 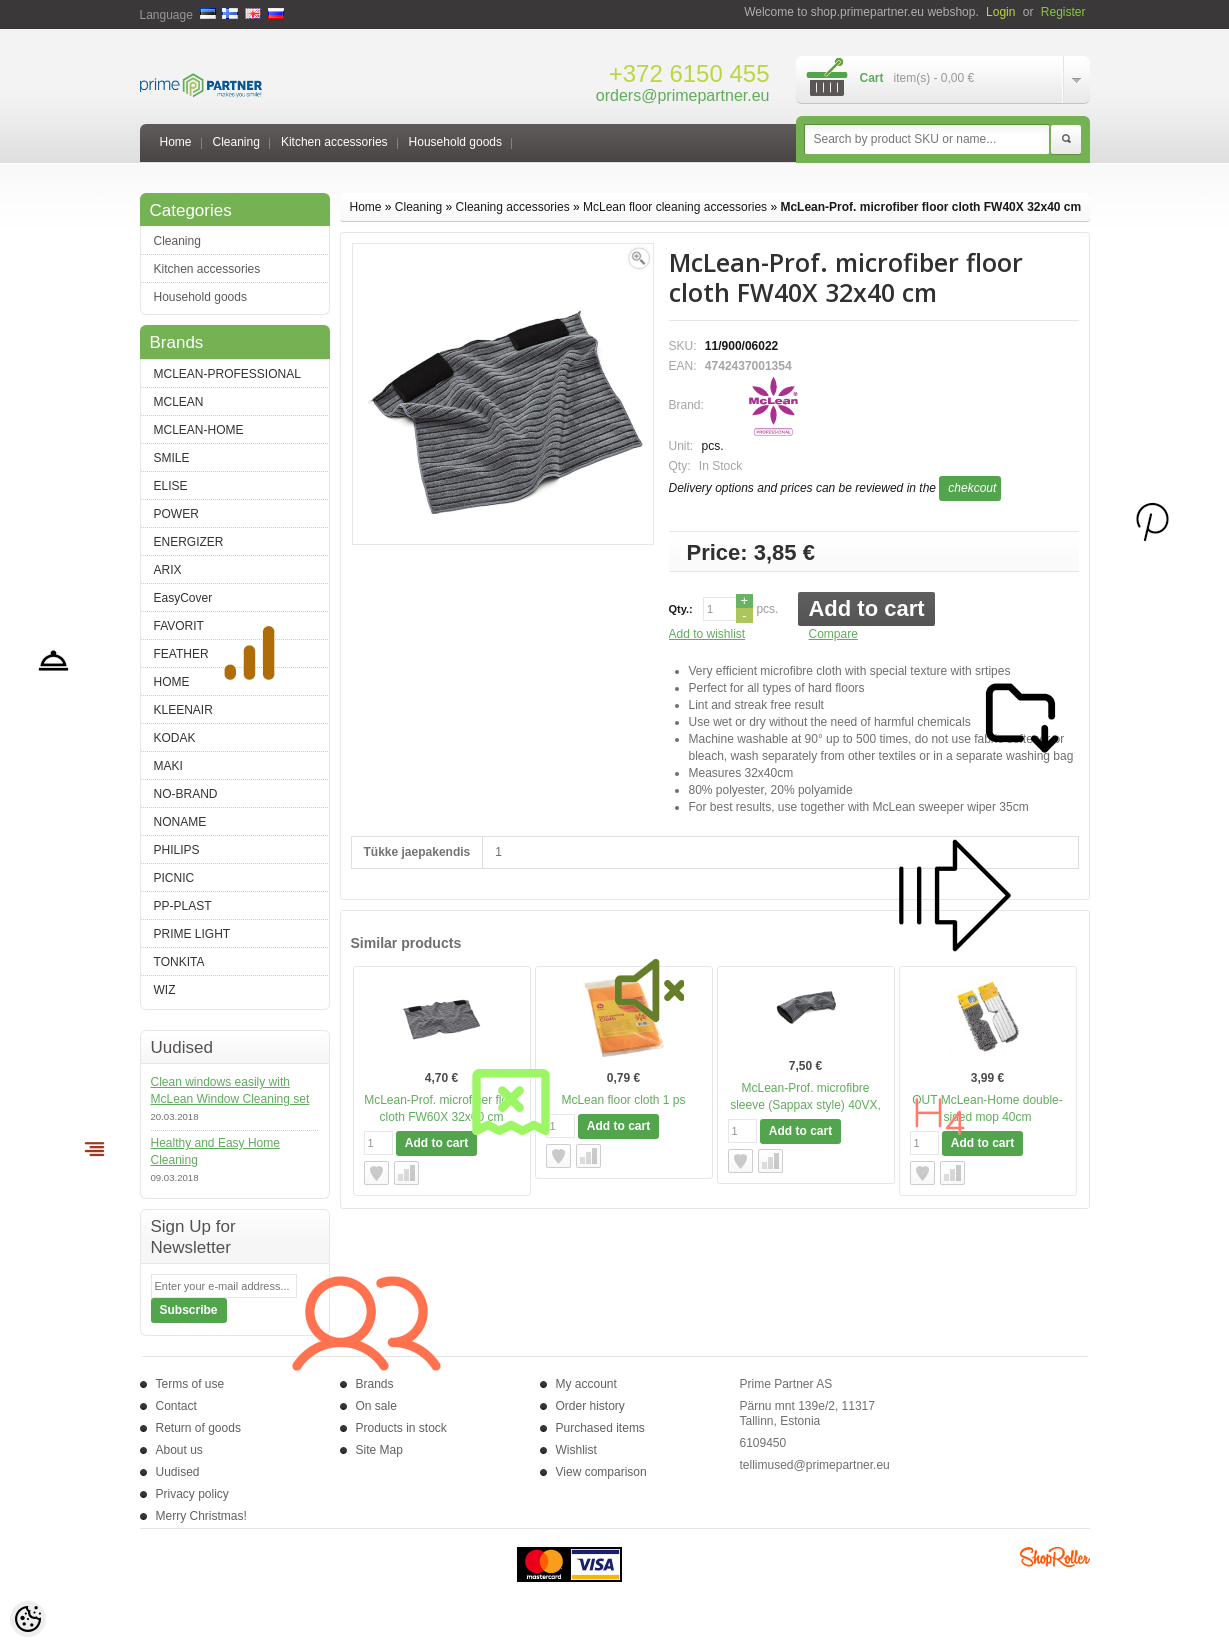 What do you see at coordinates (1151, 522) in the screenshot?
I see `open Pinterest app` at bounding box center [1151, 522].